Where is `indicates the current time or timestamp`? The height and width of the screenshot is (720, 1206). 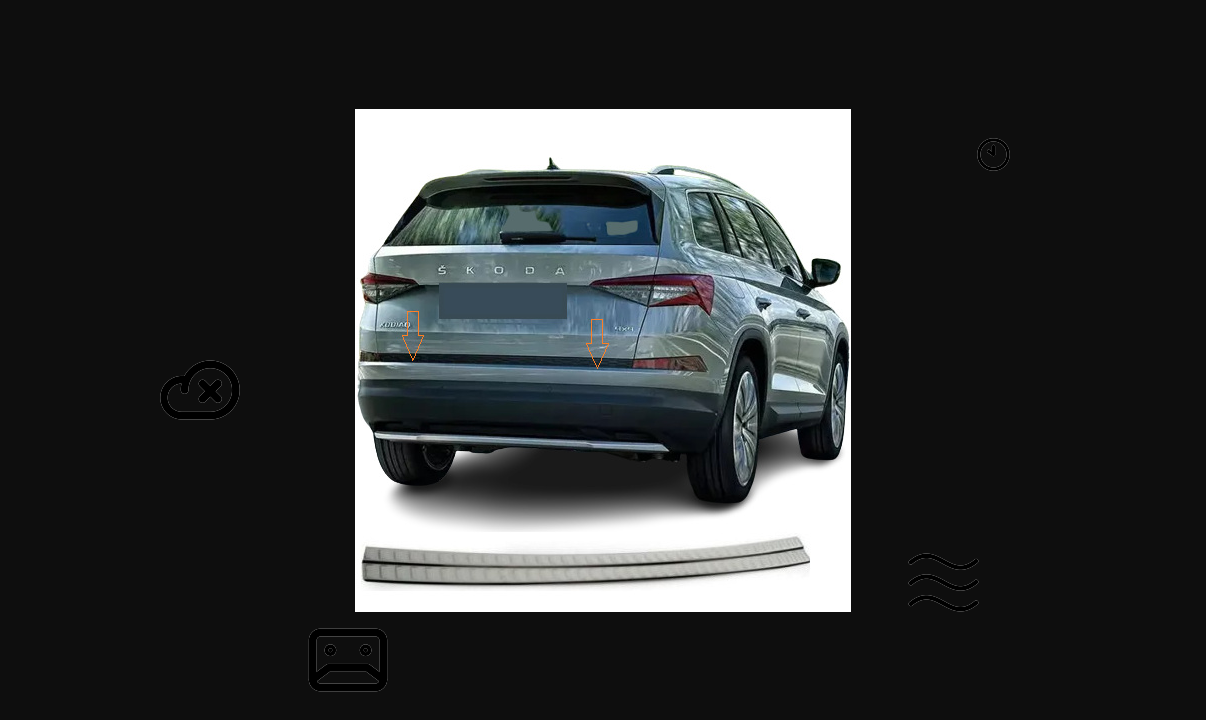 indicates the current time or timestamp is located at coordinates (993, 154).